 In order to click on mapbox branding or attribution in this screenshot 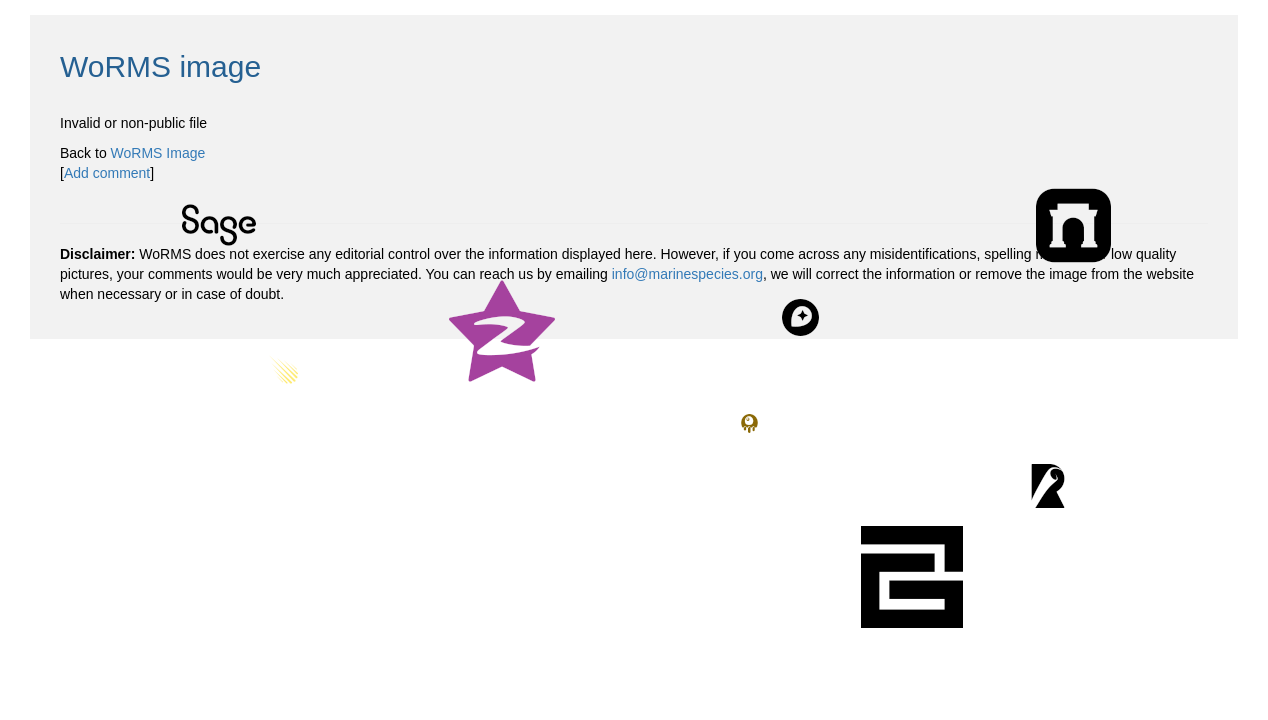, I will do `click(800, 317)`.